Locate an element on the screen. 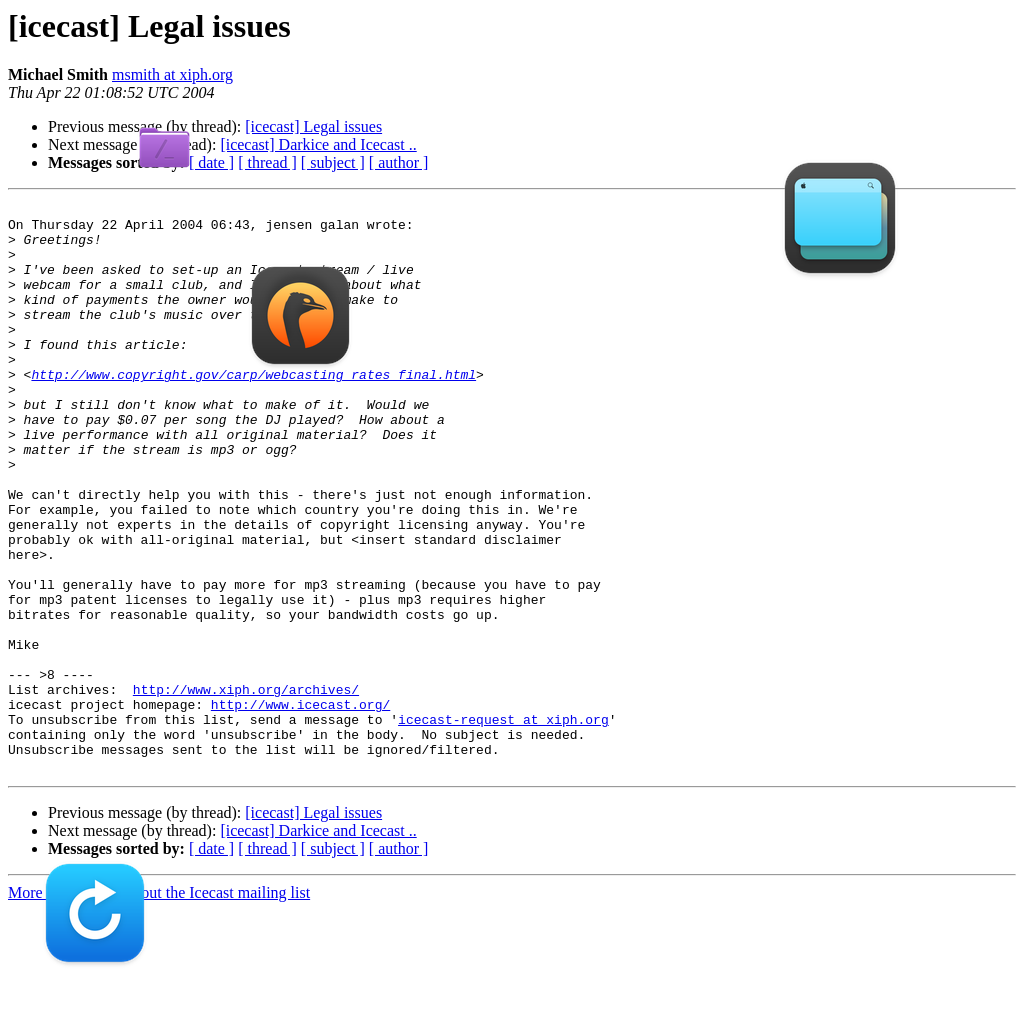 This screenshot has height=1024, width=1024. restart the system or application is located at coordinates (95, 913).